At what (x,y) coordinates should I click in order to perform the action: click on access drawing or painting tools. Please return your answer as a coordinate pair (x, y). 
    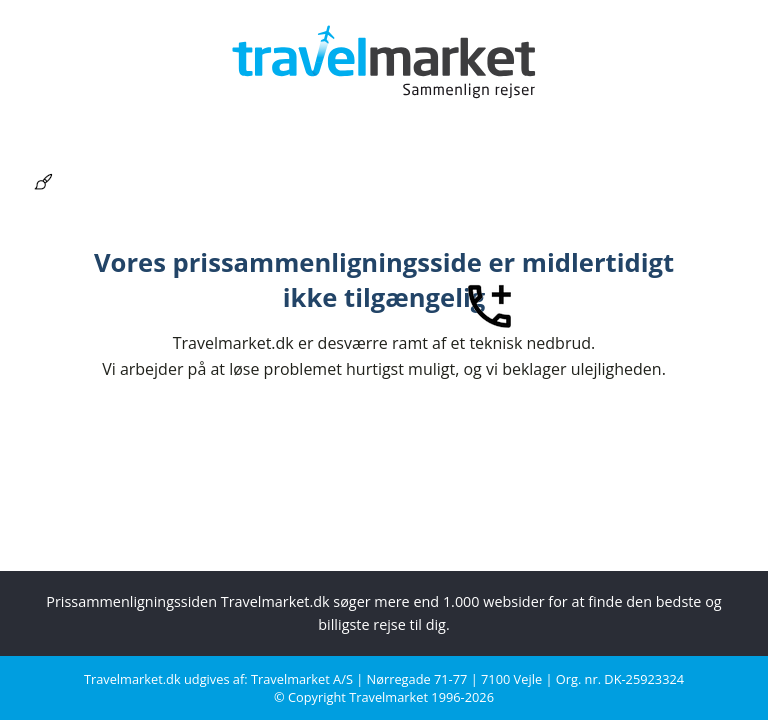
    Looking at the image, I should click on (44, 182).